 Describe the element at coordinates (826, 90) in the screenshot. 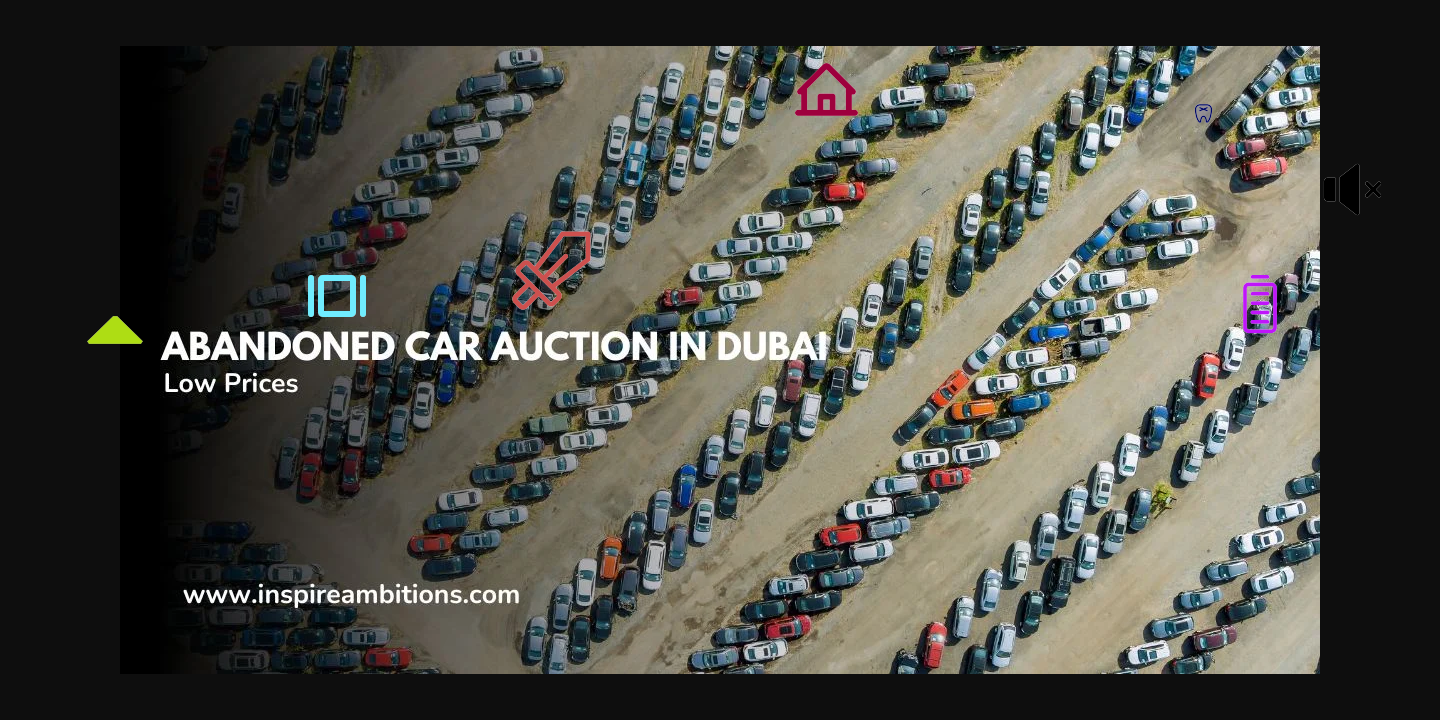

I see `navigate to home screen` at that location.